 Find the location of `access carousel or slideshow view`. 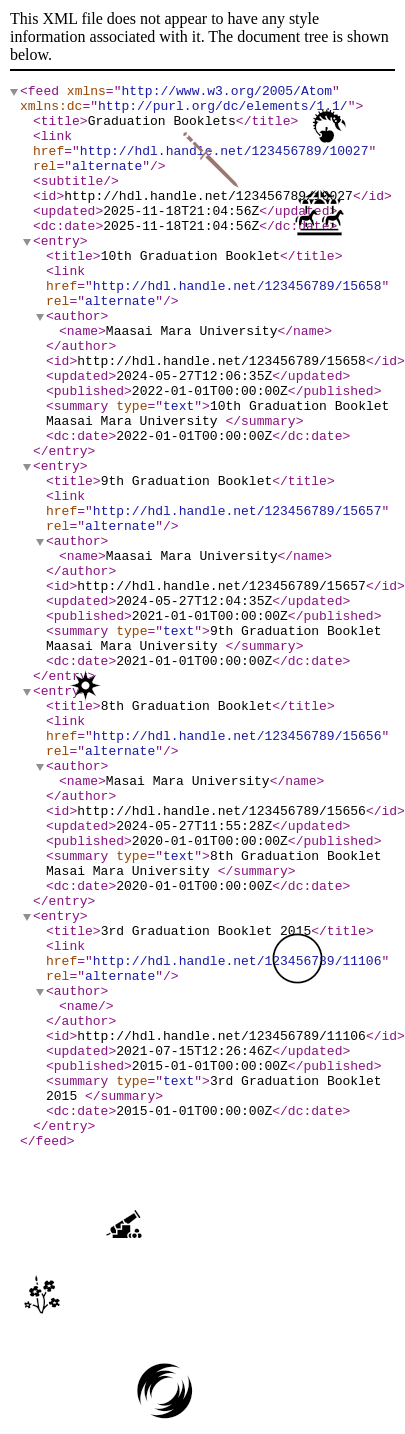

access carousel or slideshow view is located at coordinates (319, 211).